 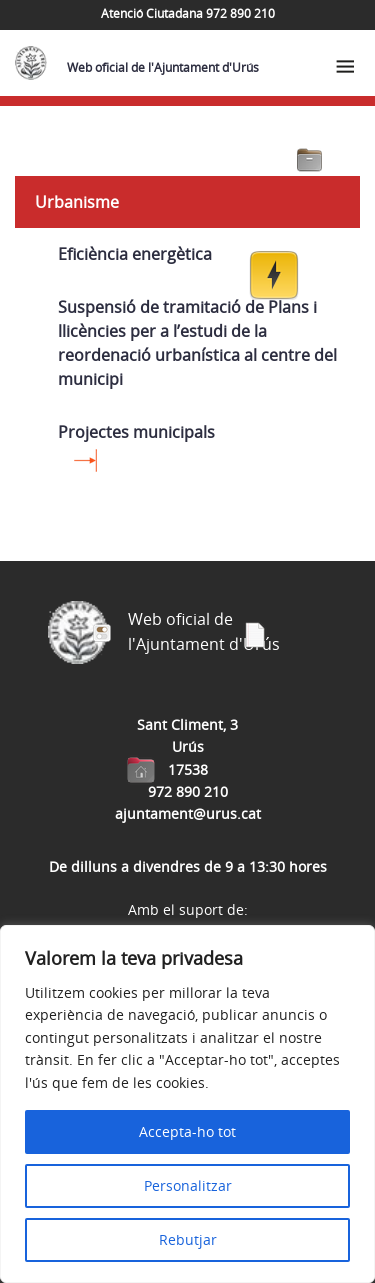 What do you see at coordinates (141, 770) in the screenshot?
I see `access your home folder` at bounding box center [141, 770].